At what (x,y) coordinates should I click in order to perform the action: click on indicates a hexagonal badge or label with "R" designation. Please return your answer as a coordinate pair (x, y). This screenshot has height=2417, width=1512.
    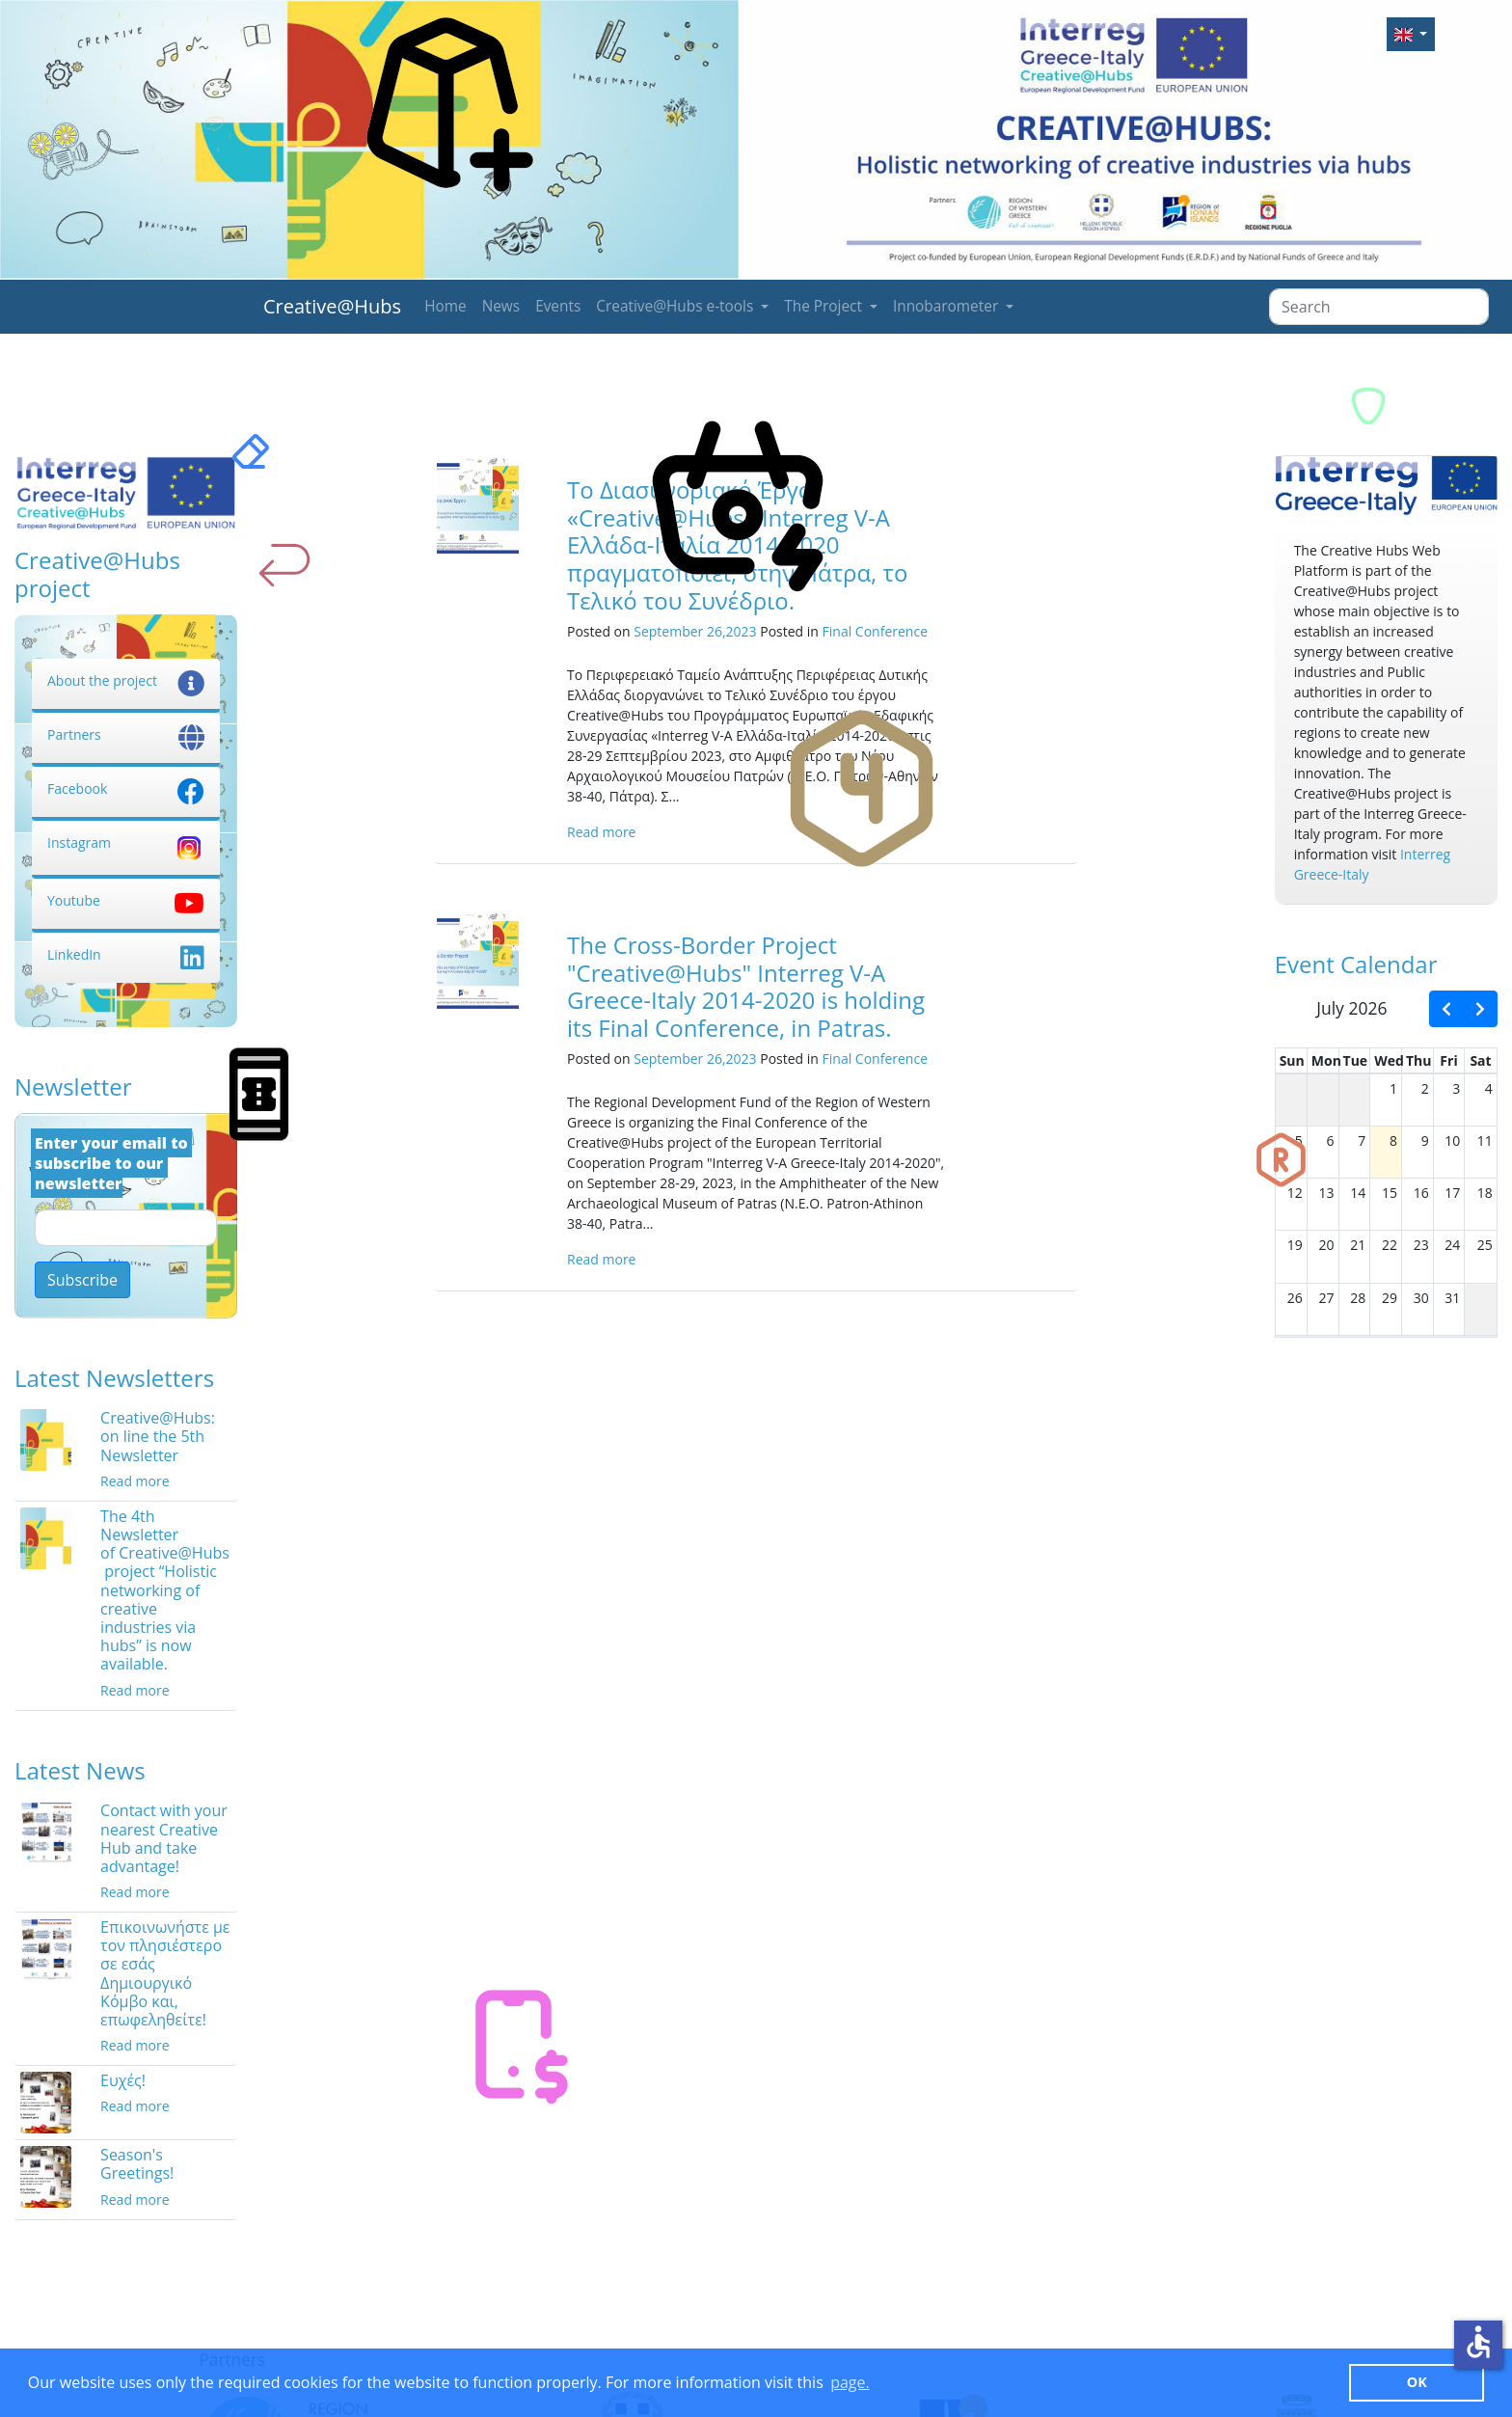
    Looking at the image, I should click on (1281, 1159).